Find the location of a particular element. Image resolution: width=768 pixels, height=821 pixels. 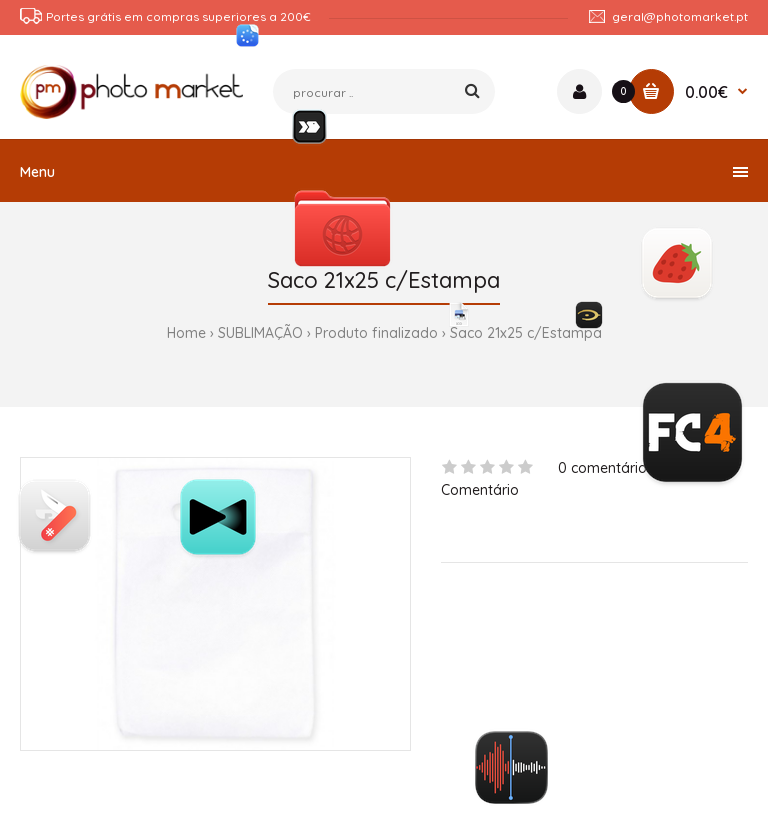

open the sound recorder app is located at coordinates (511, 767).